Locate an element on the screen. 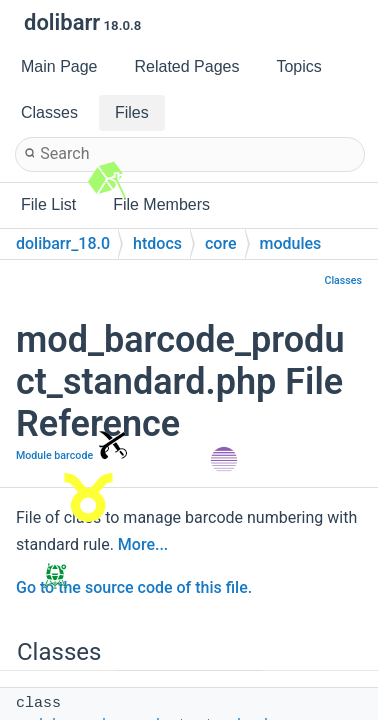 The height and width of the screenshot is (720, 378). set or place a trap in-game is located at coordinates (107, 180).